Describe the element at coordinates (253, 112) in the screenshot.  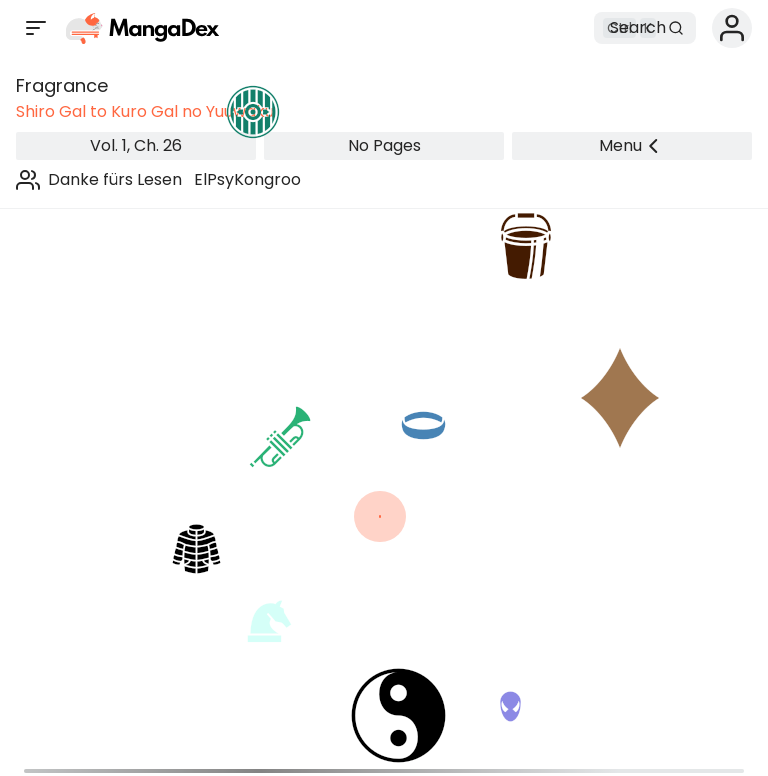
I see `select a defensive item or shield equipment` at that location.